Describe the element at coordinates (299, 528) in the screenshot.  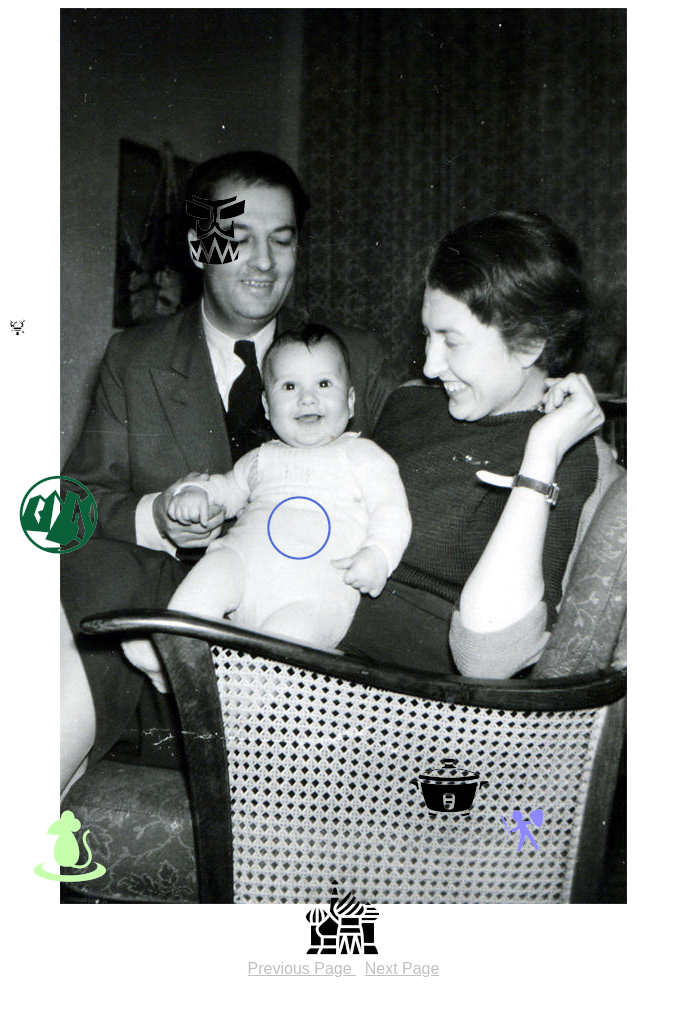
I see `unselected radio button or toggle option` at that location.